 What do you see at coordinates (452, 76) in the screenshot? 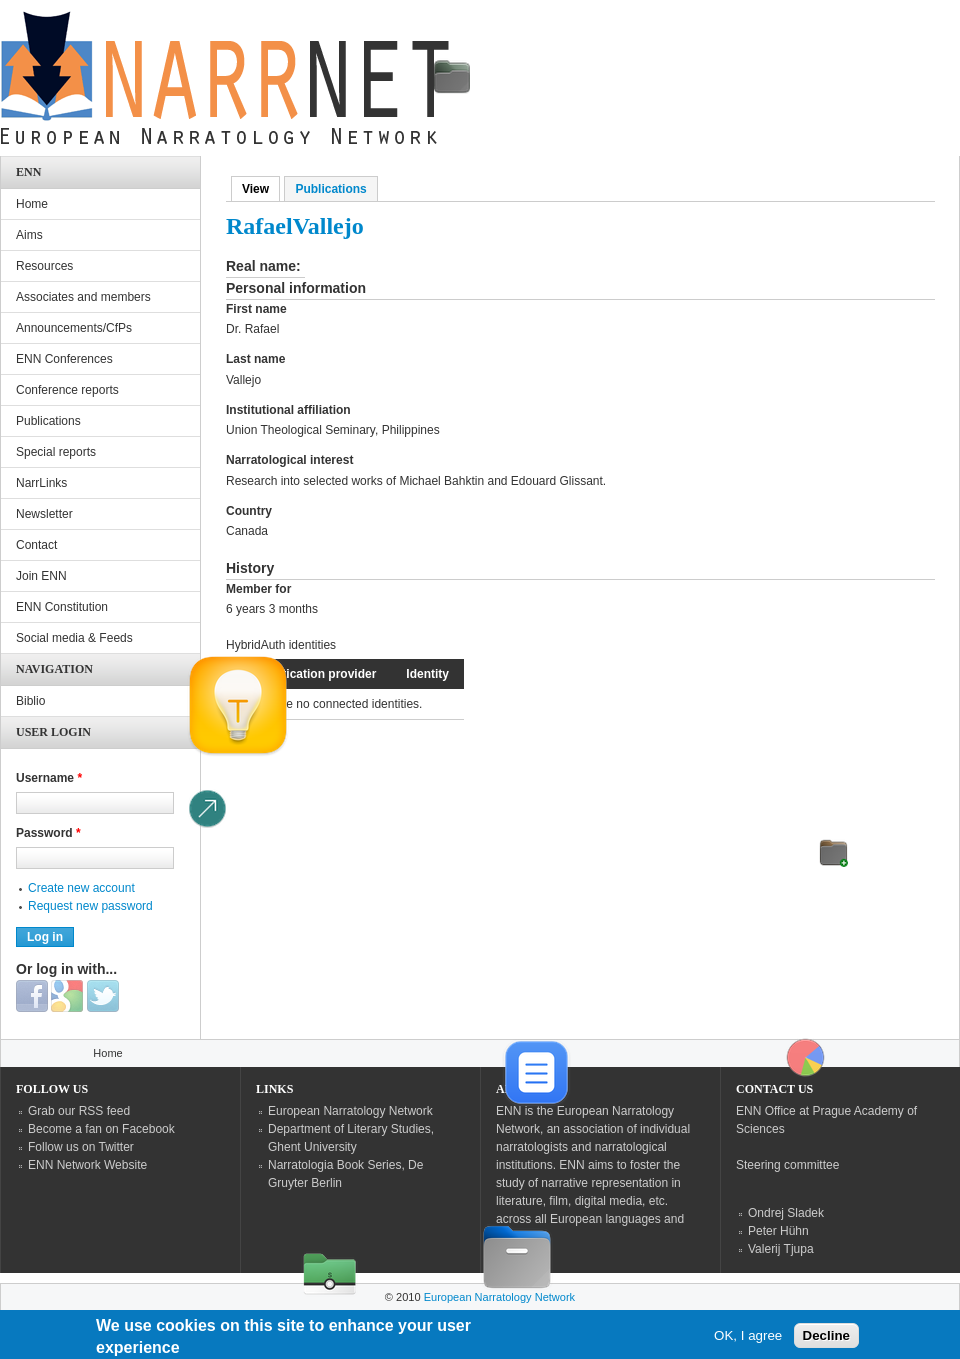
I see `indicates a valid drop target for dragging files` at bounding box center [452, 76].